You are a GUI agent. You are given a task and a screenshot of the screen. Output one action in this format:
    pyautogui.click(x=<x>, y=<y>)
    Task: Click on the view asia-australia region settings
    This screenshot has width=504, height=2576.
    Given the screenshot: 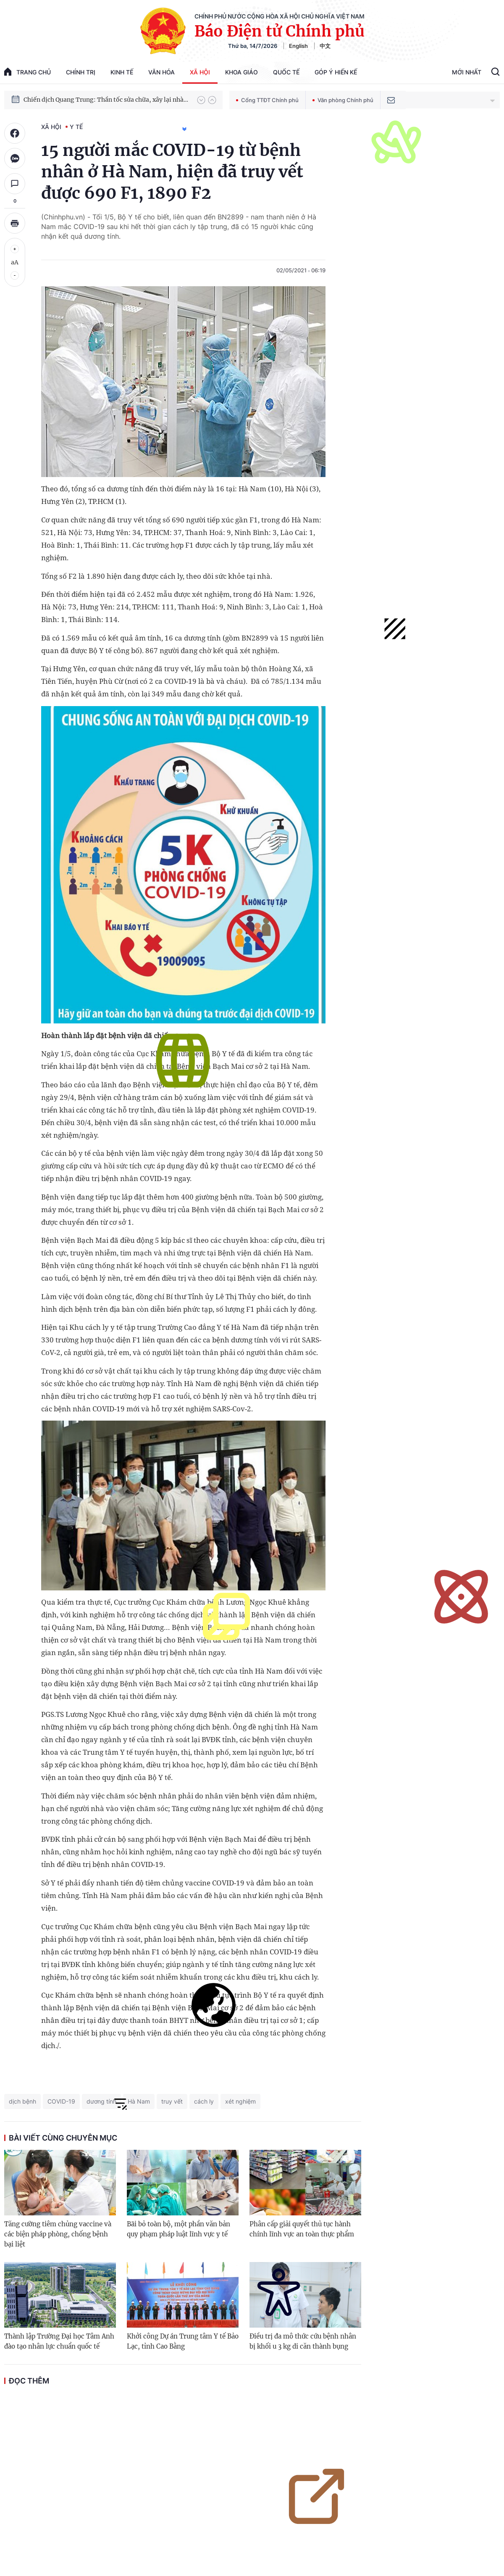 What is the action you would take?
    pyautogui.click(x=213, y=2005)
    